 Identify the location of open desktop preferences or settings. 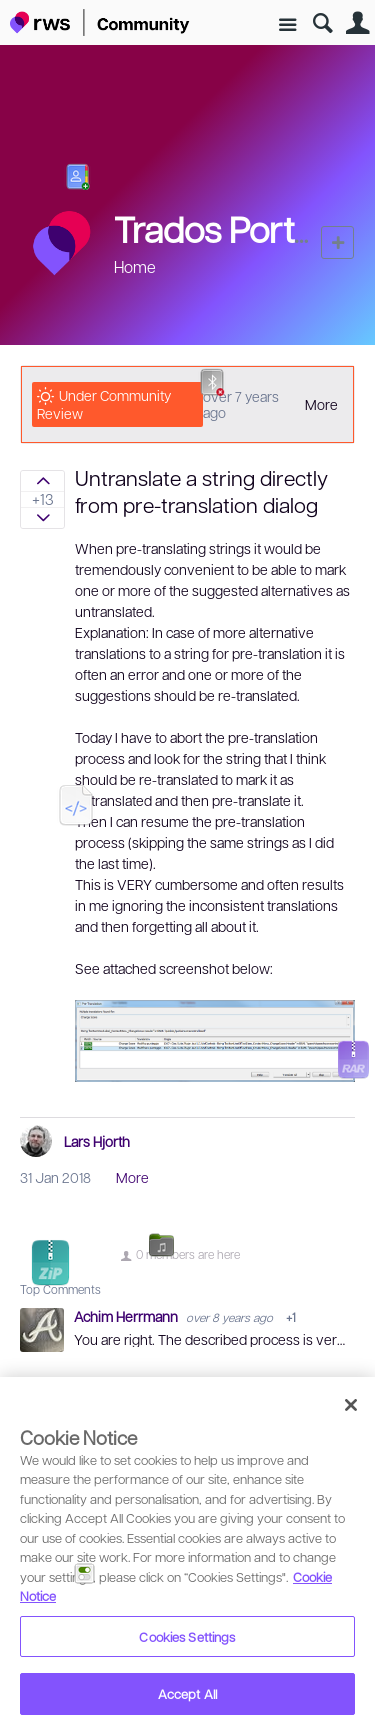
(84, 1573).